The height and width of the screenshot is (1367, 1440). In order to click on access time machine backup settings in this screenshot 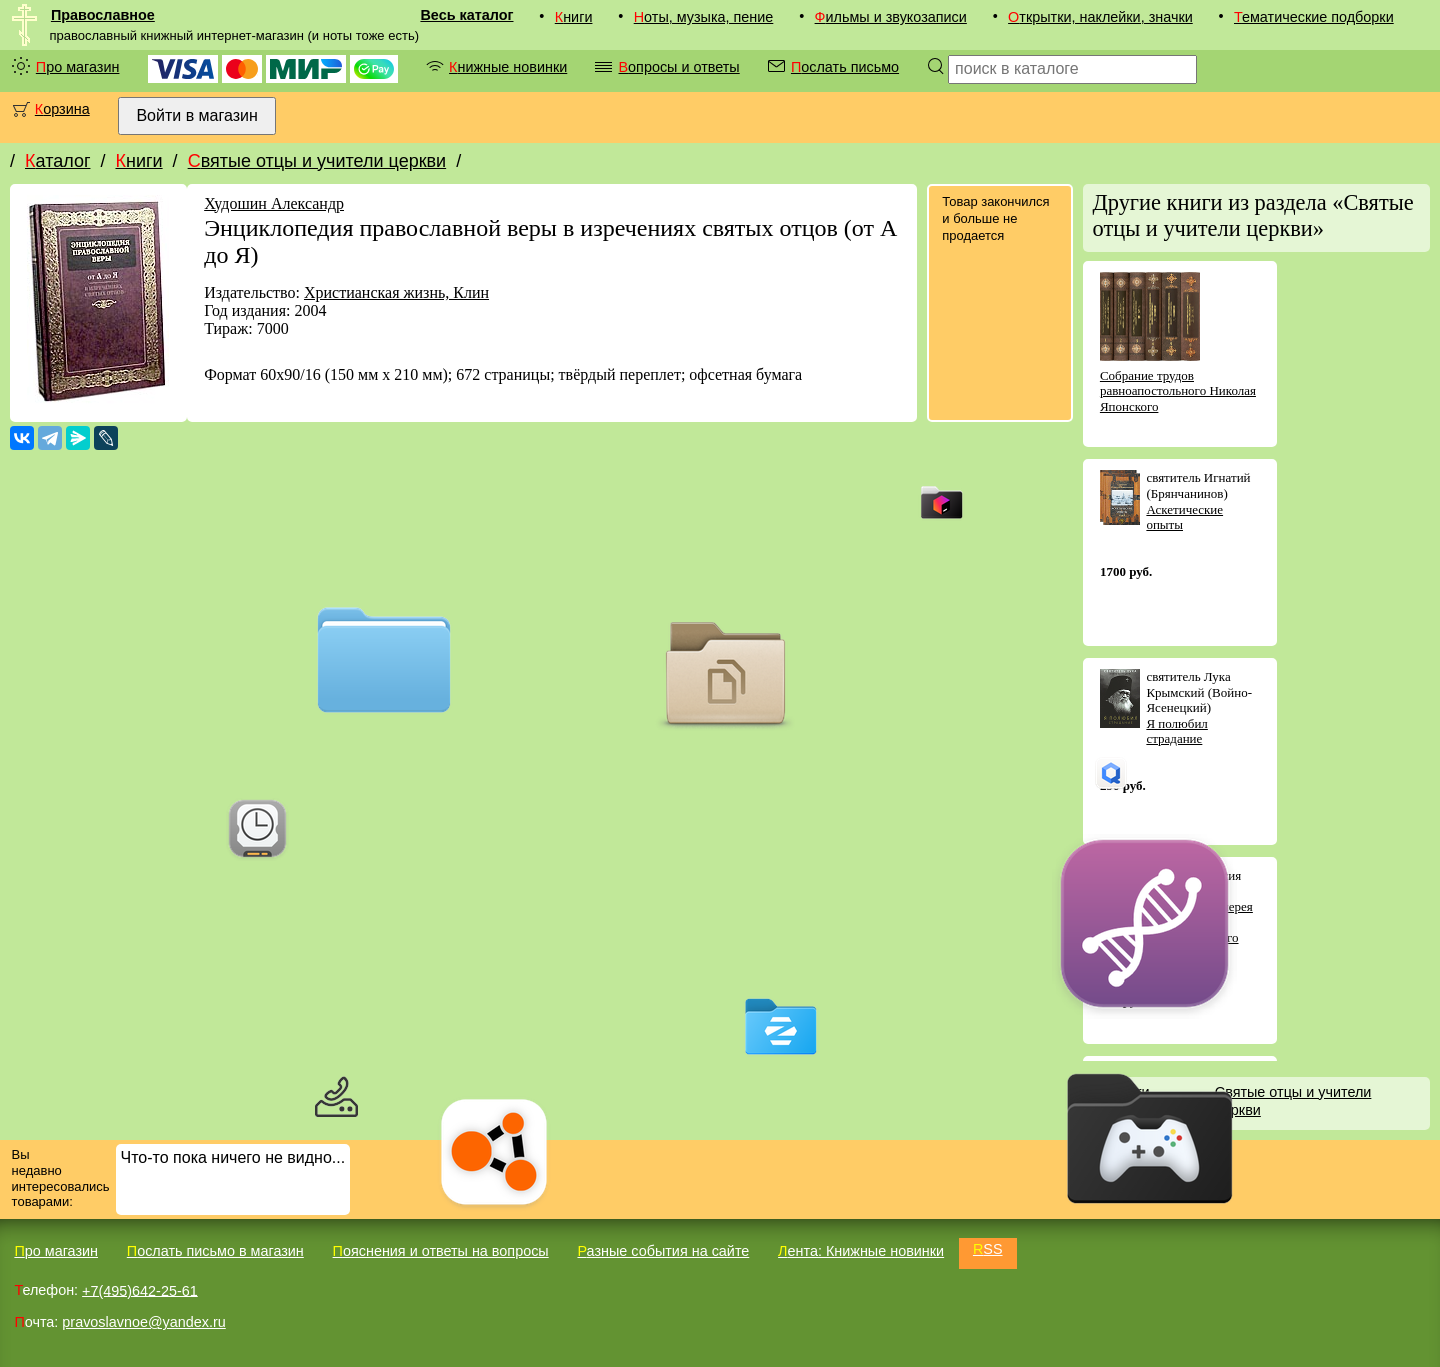, I will do `click(257, 829)`.